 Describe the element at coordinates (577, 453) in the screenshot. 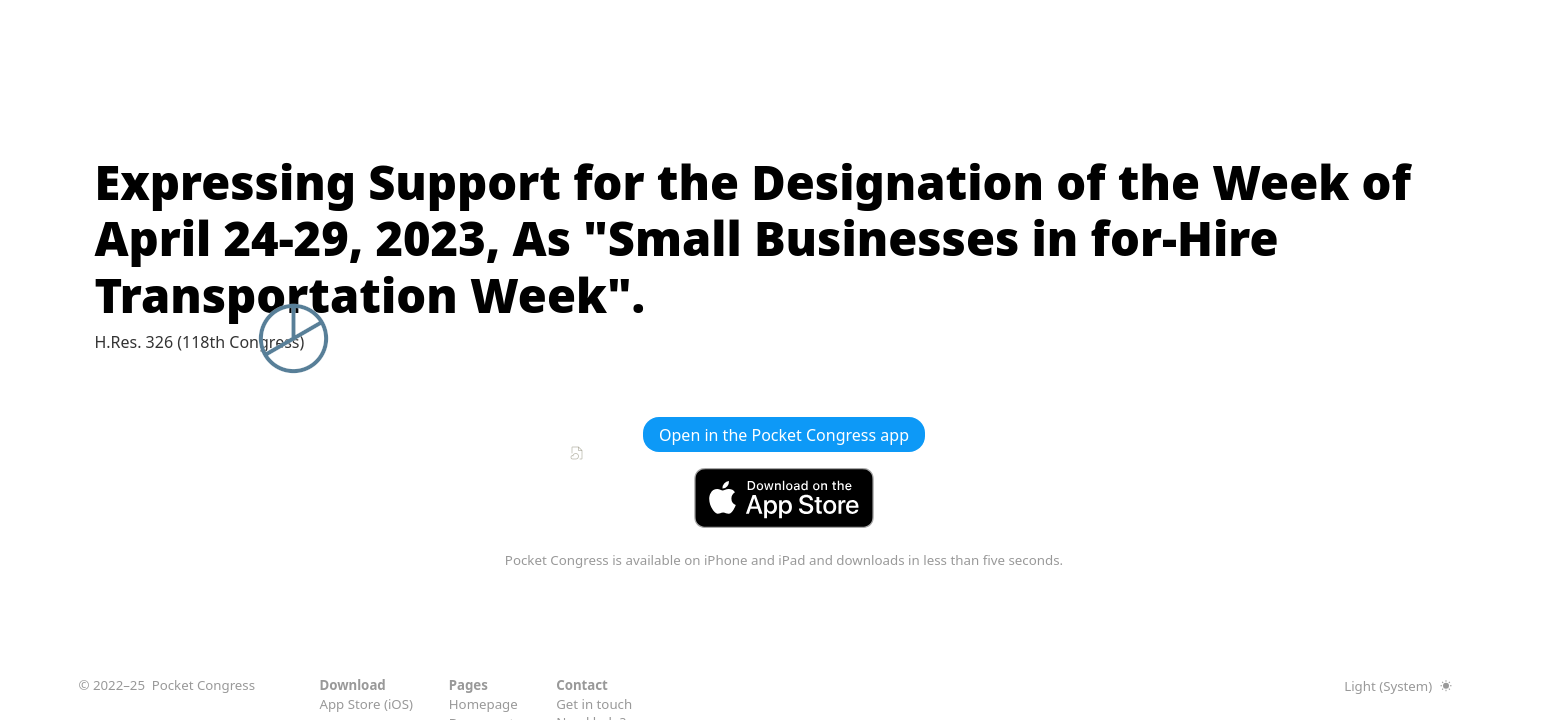

I see `access cloud-stored files` at that location.